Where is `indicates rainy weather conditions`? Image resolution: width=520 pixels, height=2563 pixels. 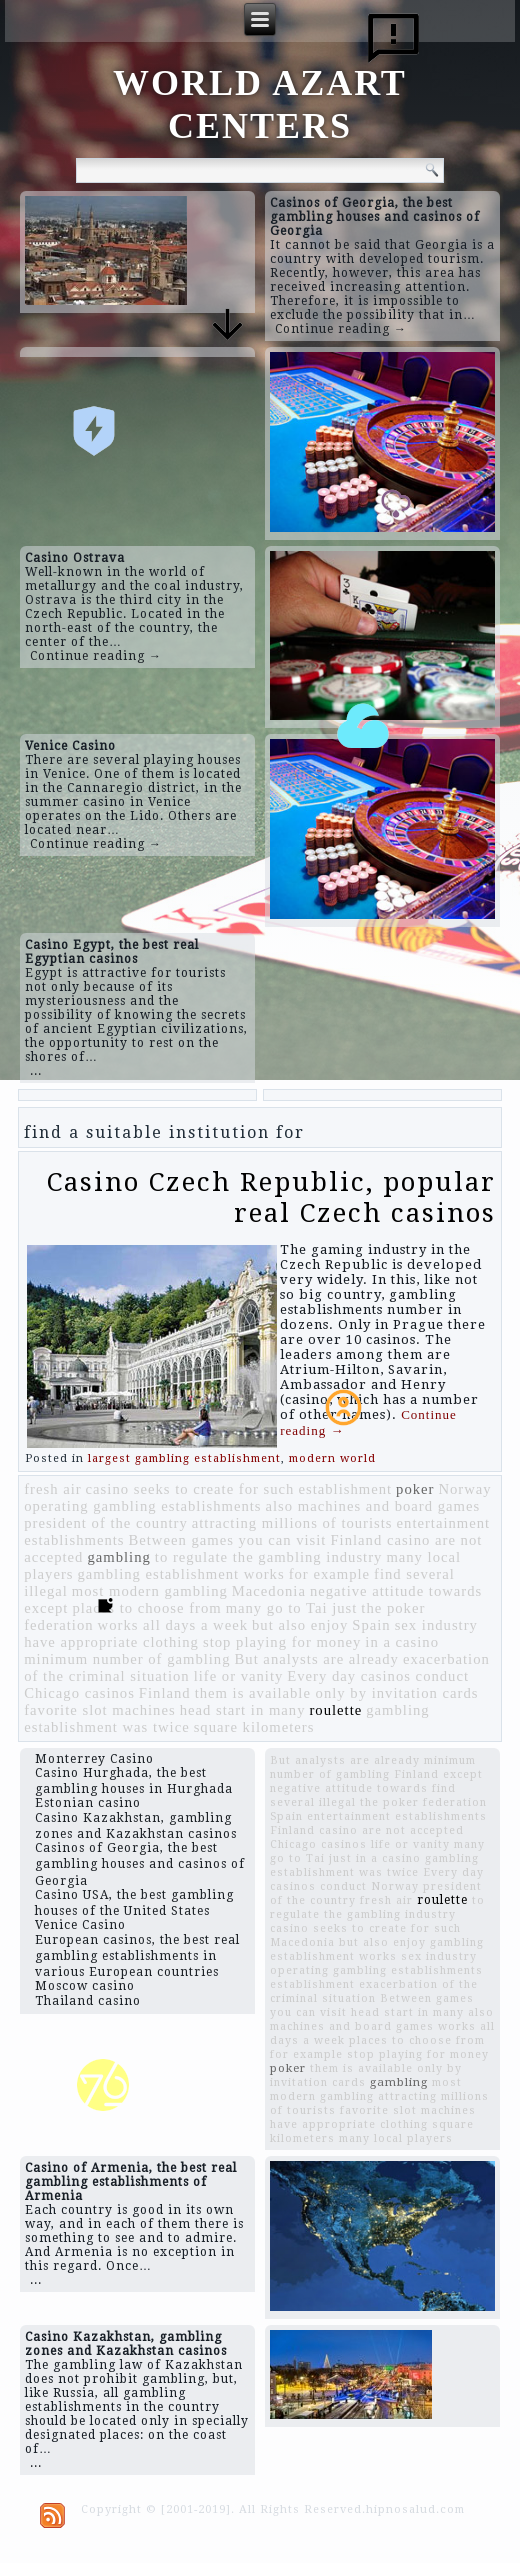 indicates rainy weather conditions is located at coordinates (396, 503).